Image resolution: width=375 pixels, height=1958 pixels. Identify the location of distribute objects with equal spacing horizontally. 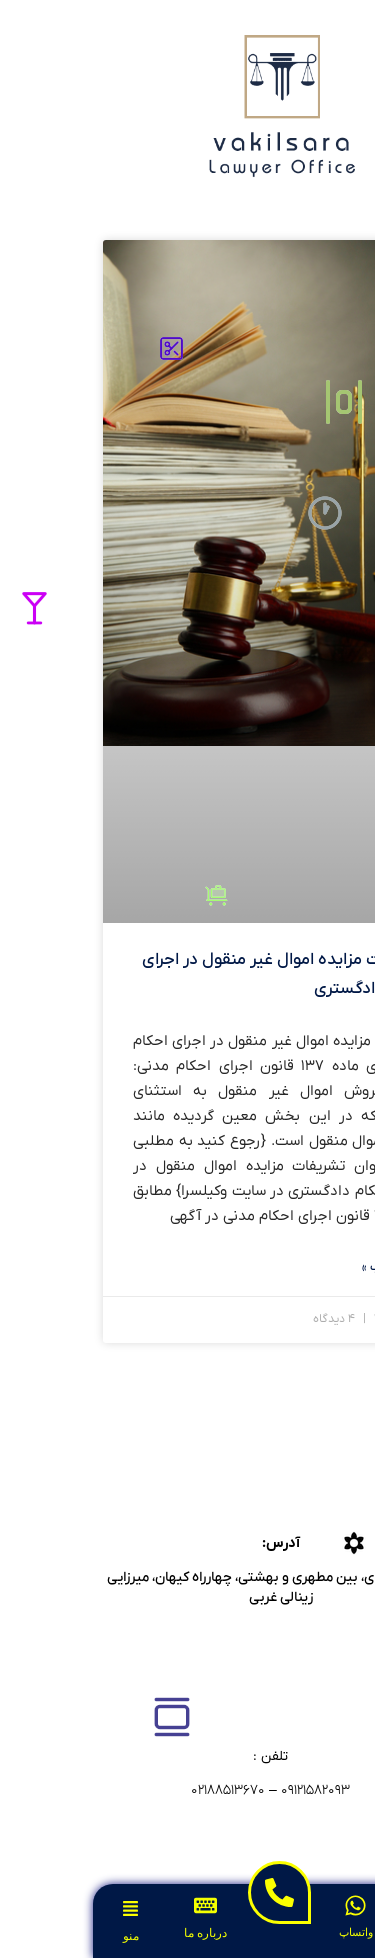
(344, 402).